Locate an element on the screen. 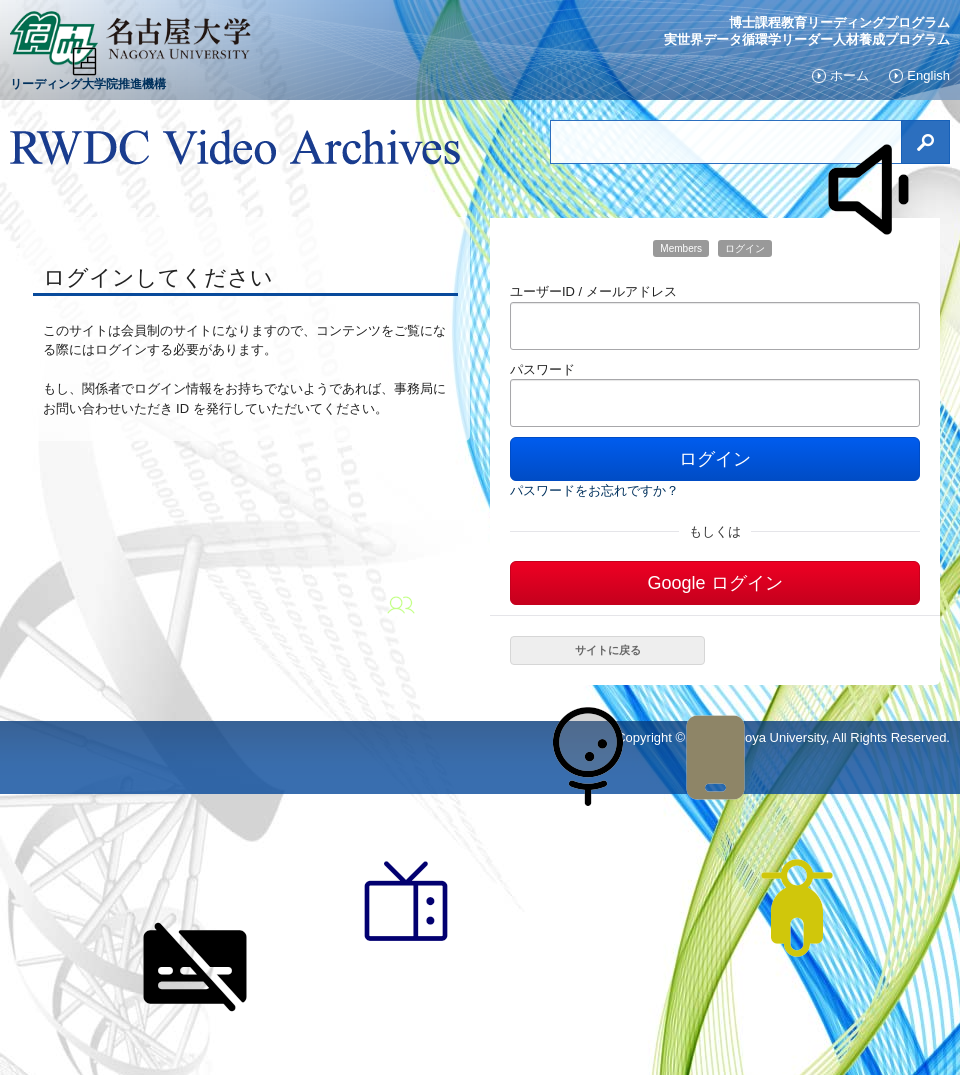 The image size is (960, 1075). access golf-related features or content is located at coordinates (588, 755).